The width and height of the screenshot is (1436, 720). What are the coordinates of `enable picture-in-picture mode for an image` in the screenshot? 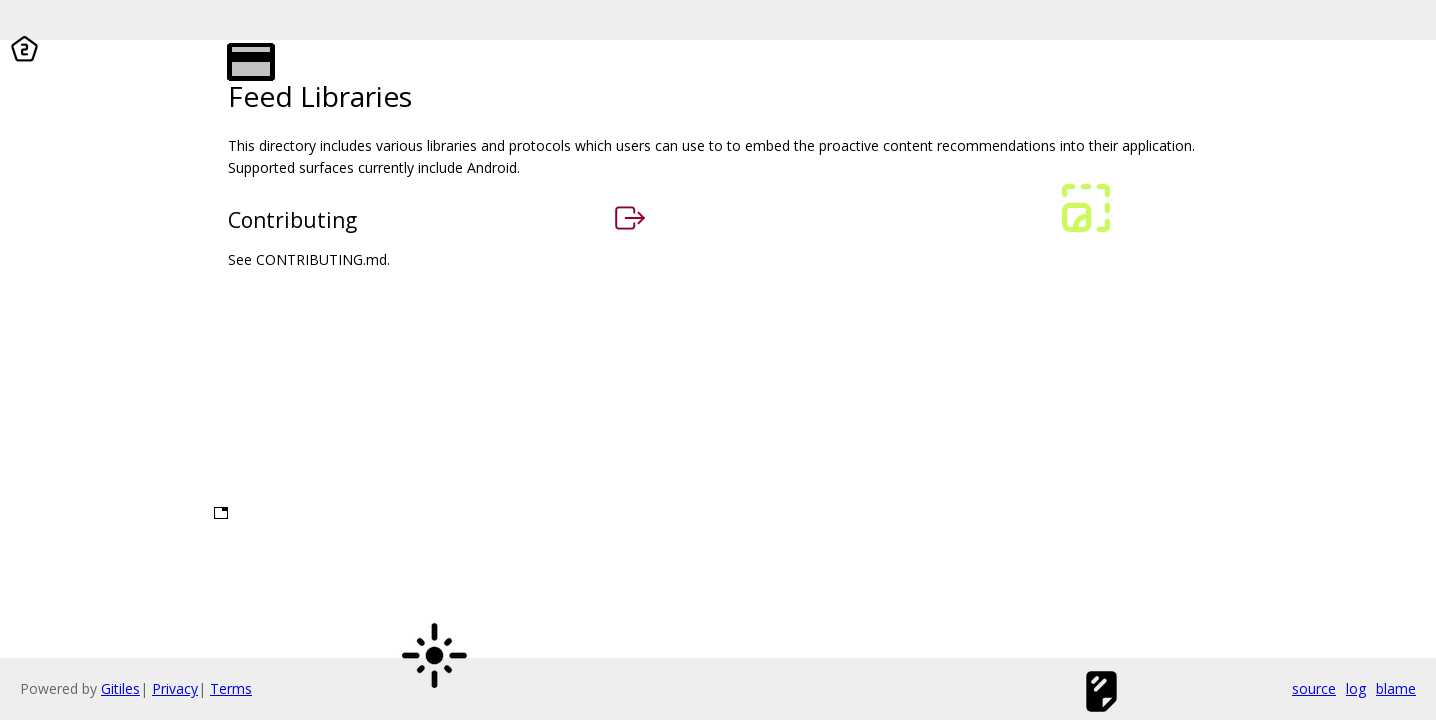 It's located at (1086, 208).